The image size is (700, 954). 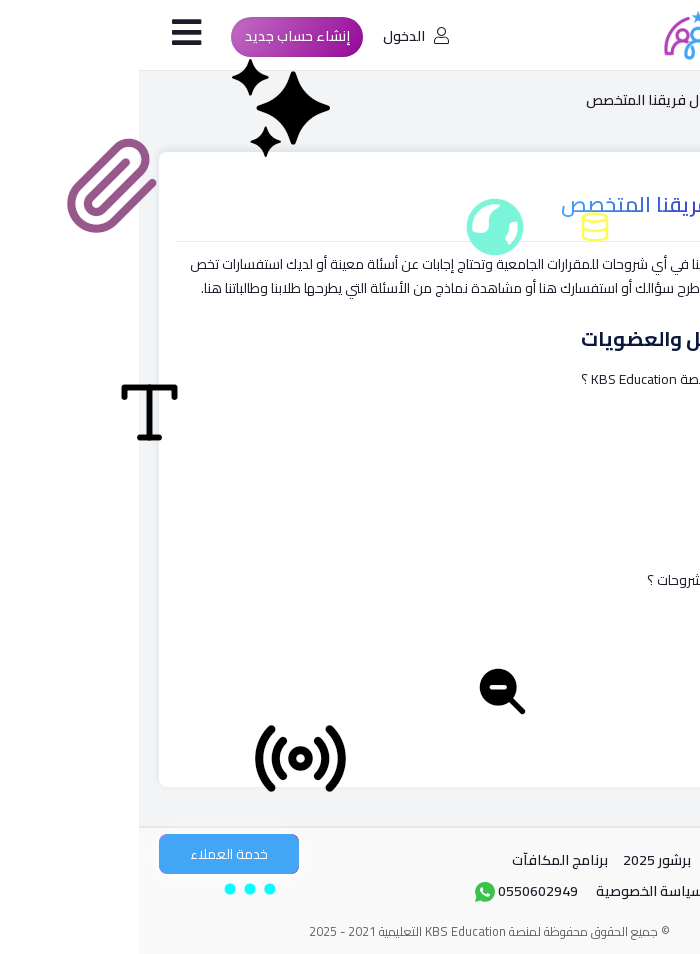 What do you see at coordinates (502, 691) in the screenshot?
I see `zoom out` at bounding box center [502, 691].